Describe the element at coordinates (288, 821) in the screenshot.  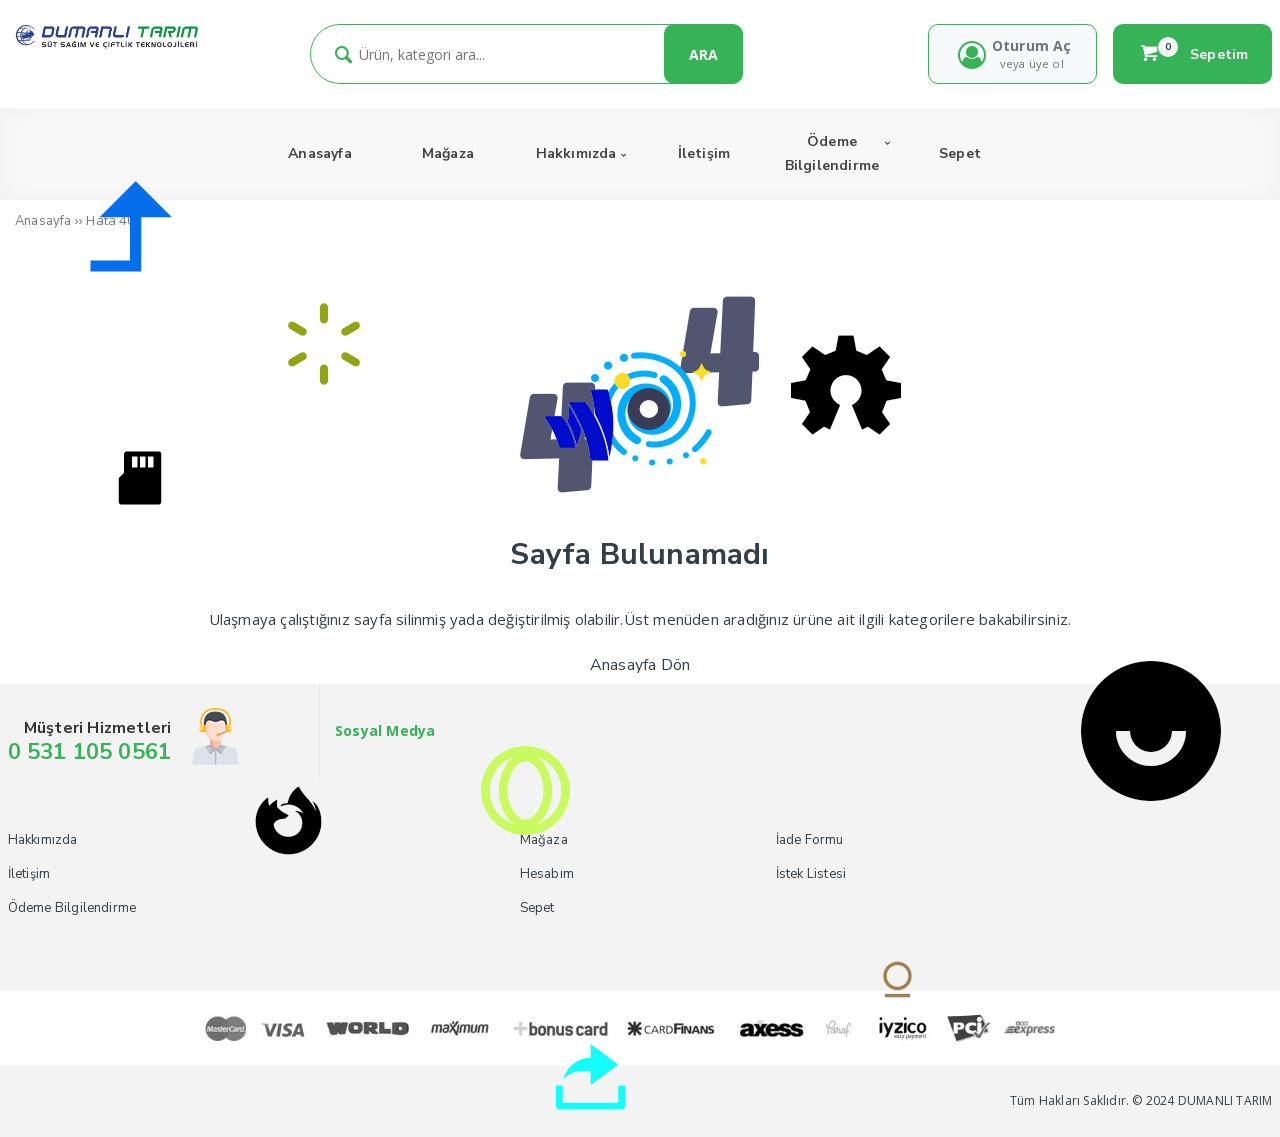
I see `open Firefox browser` at that location.